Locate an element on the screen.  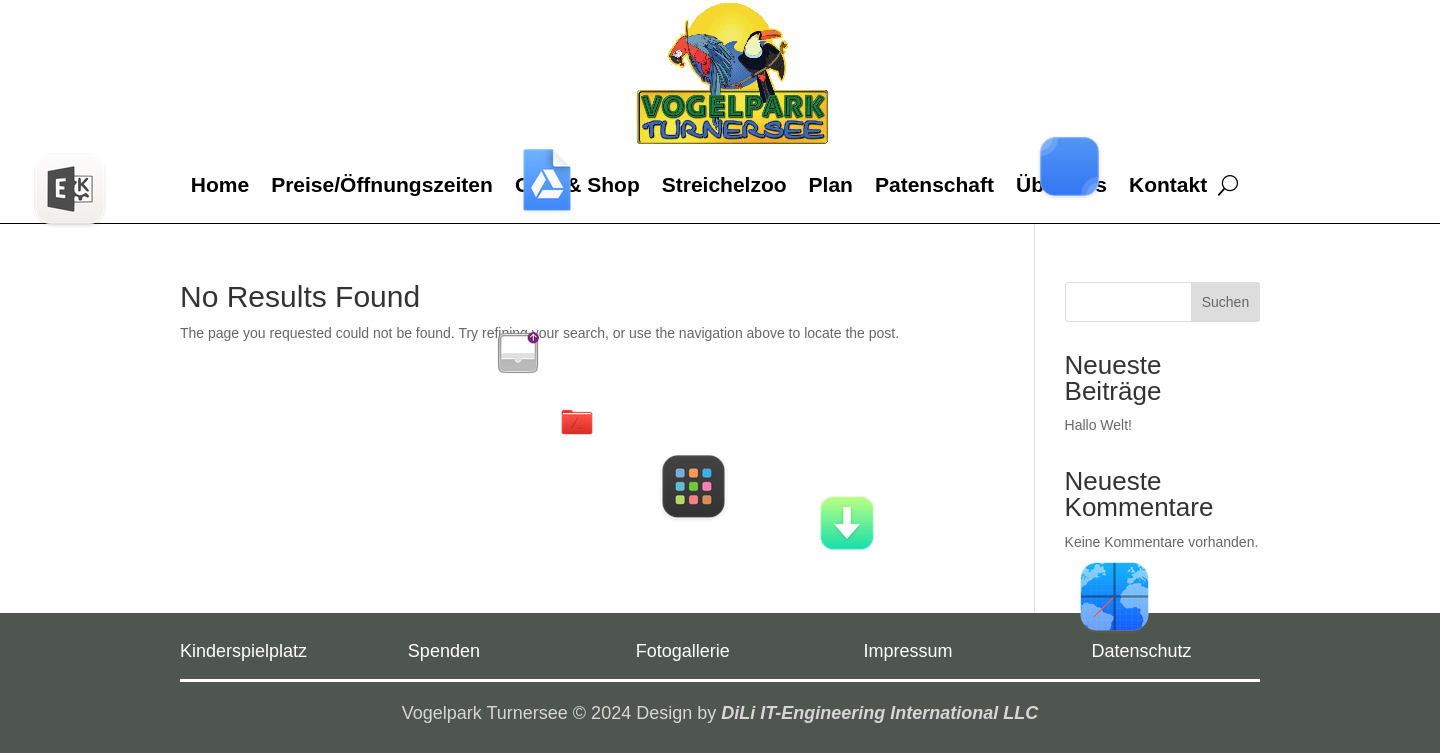
access the root directory folder is located at coordinates (577, 422).